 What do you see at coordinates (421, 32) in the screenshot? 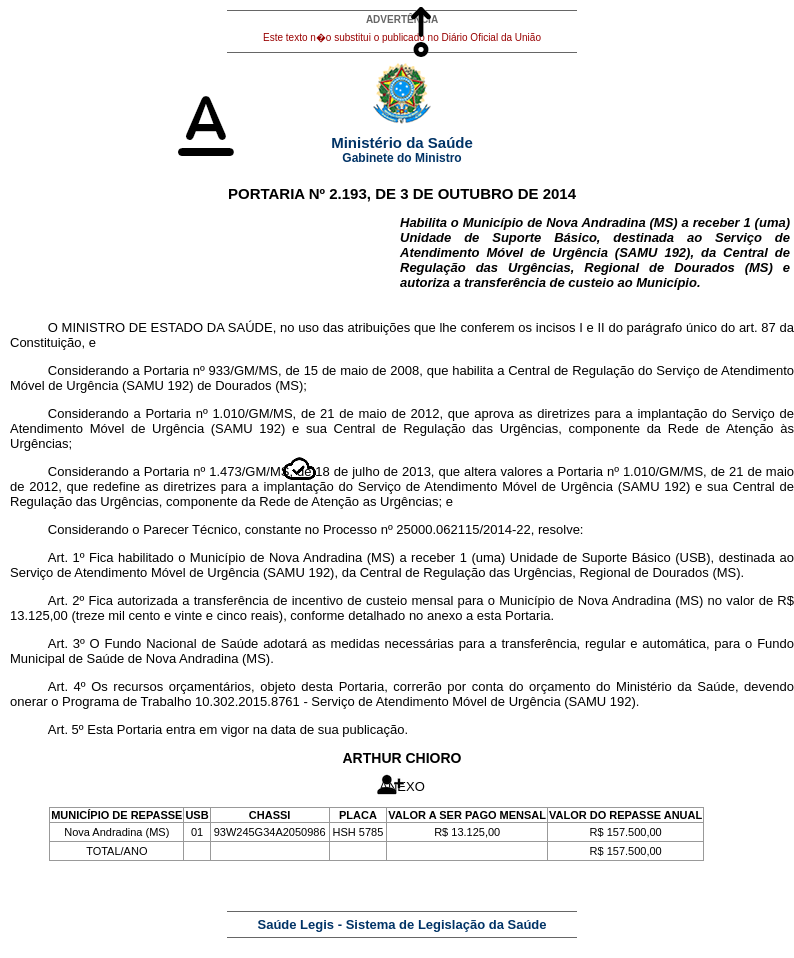
I see `move item up in a list or sequence` at bounding box center [421, 32].